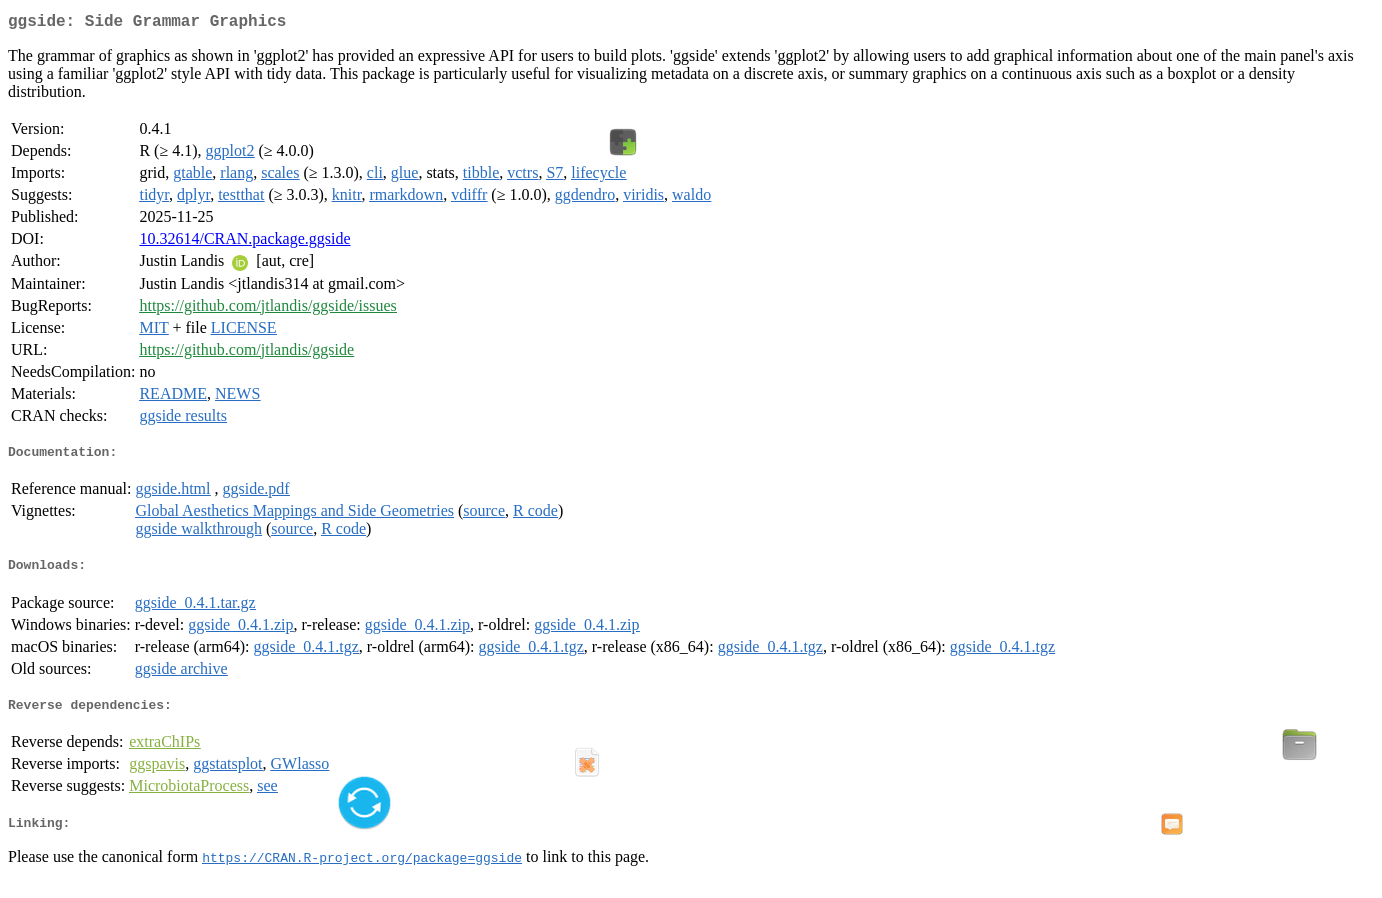  I want to click on a patch or diff file for code changes, so click(587, 762).